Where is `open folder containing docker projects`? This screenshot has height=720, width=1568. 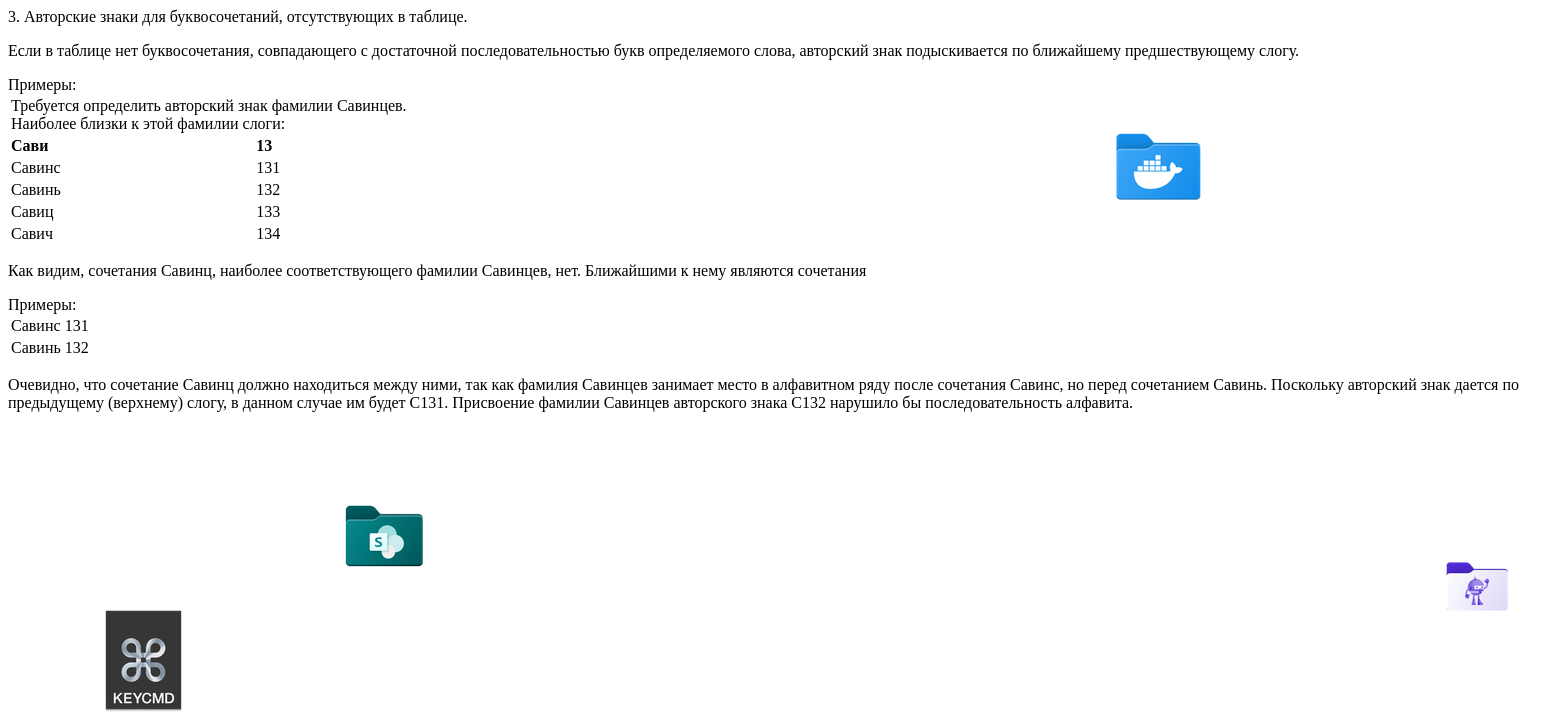
open folder containing docker projects is located at coordinates (1158, 169).